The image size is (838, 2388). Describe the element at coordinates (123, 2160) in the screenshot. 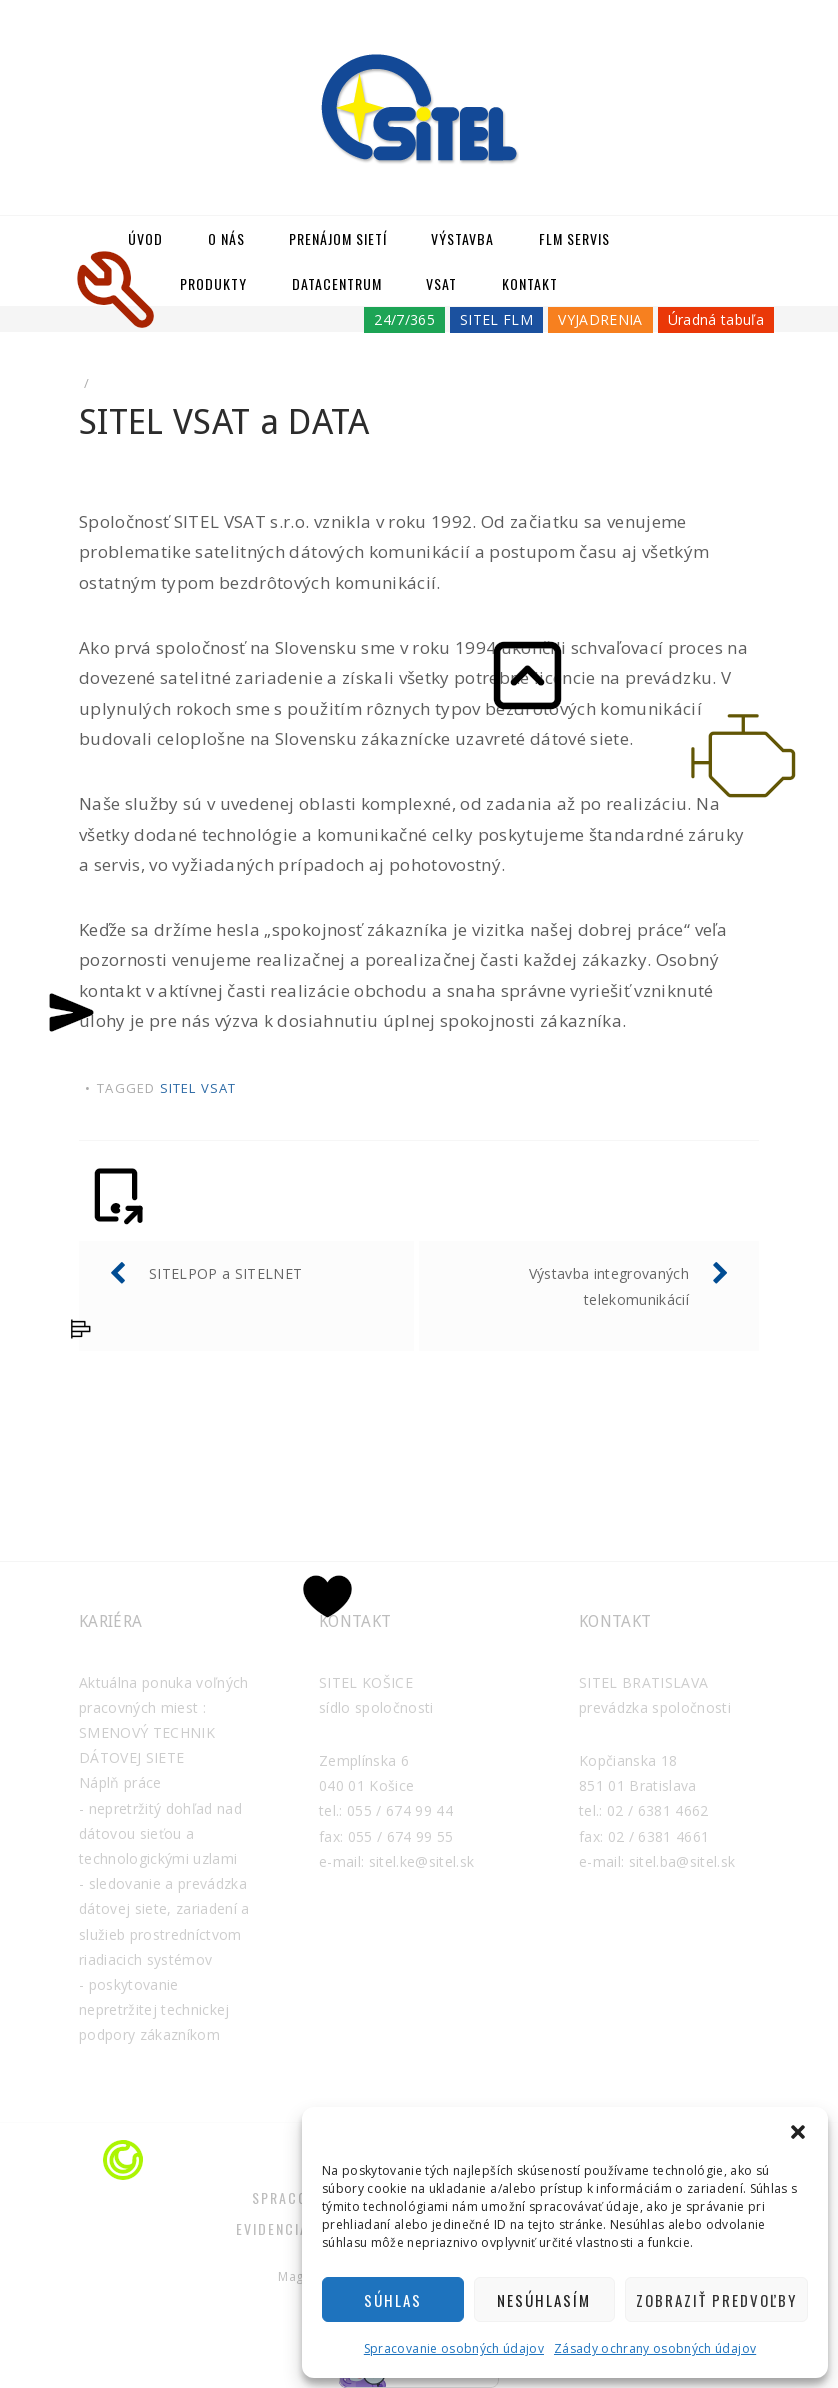

I see `open Cinema 4D application` at that location.